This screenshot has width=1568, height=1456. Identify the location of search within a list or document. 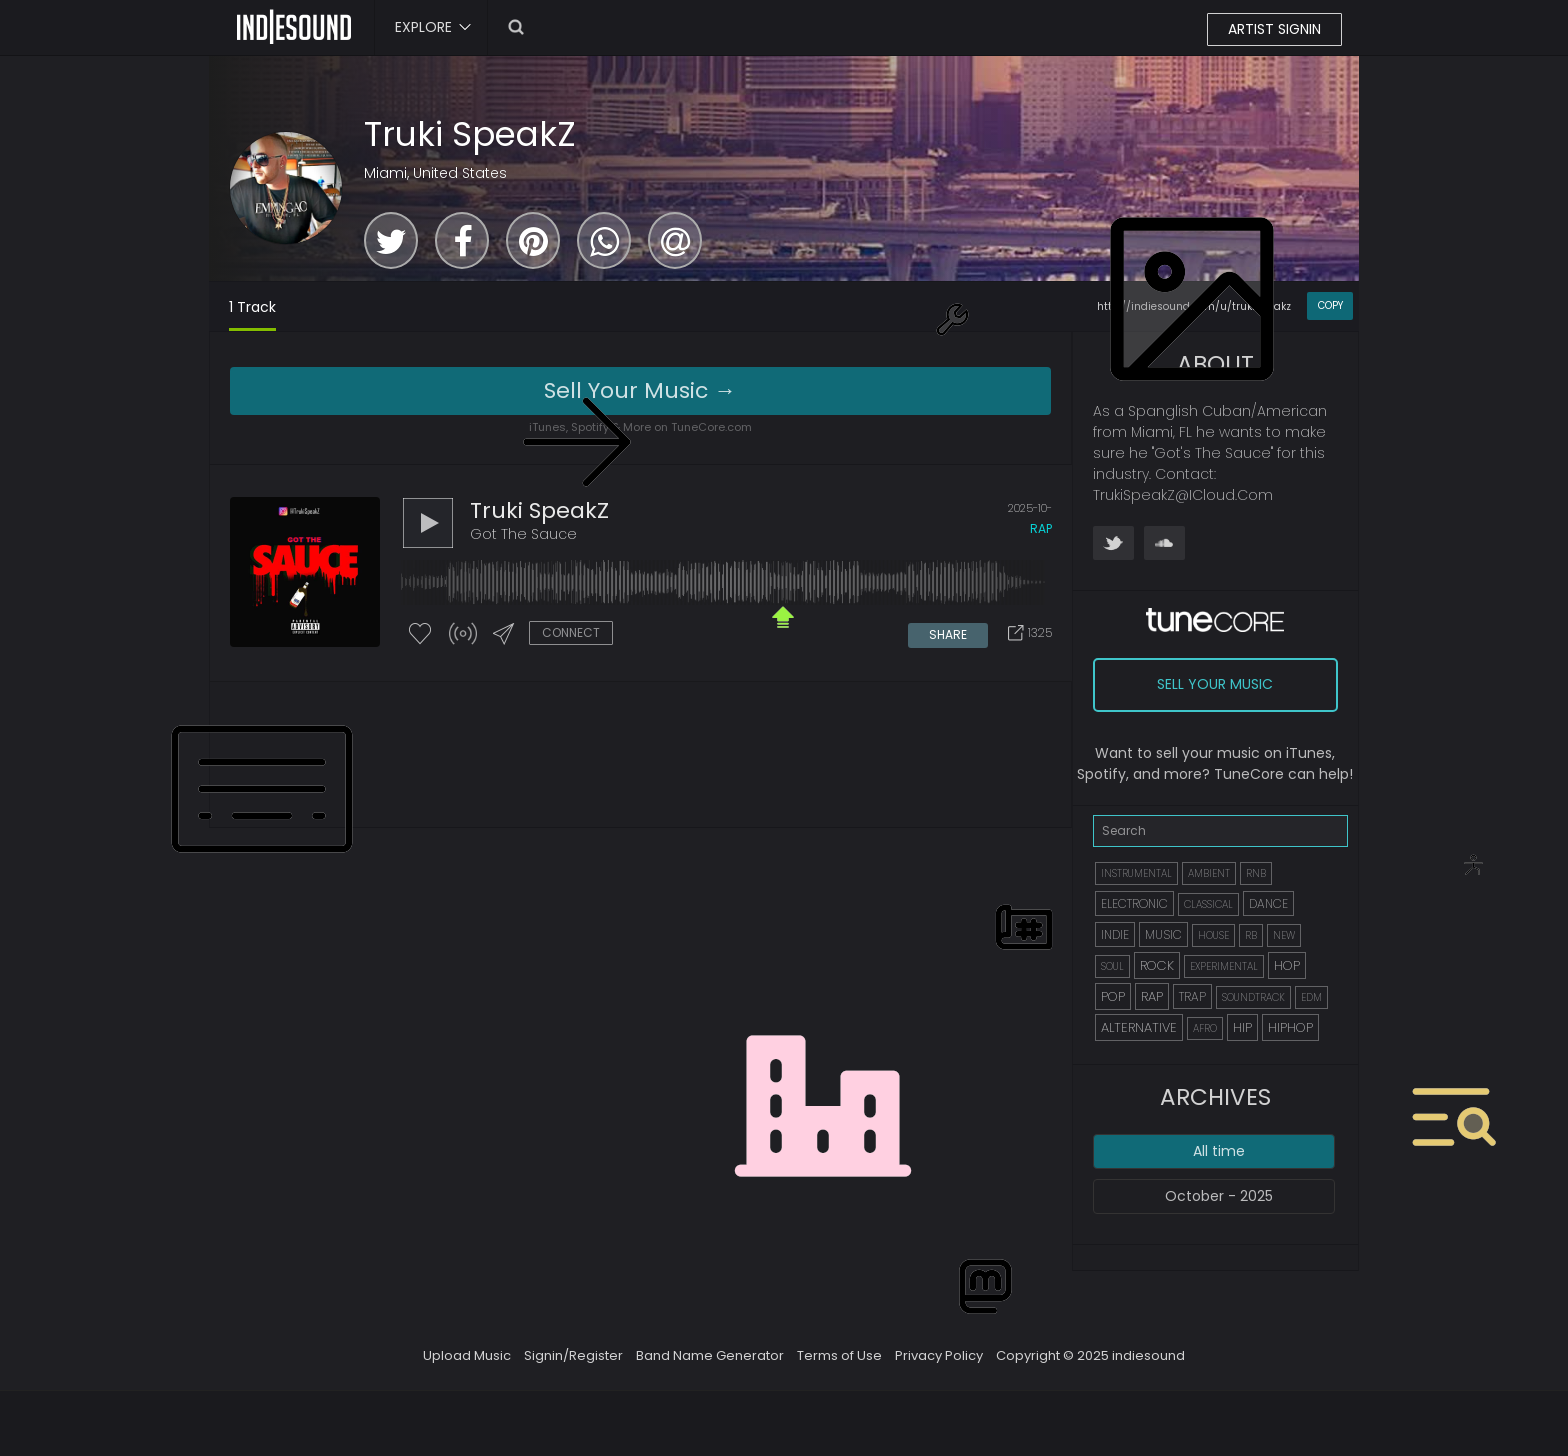
(1451, 1117).